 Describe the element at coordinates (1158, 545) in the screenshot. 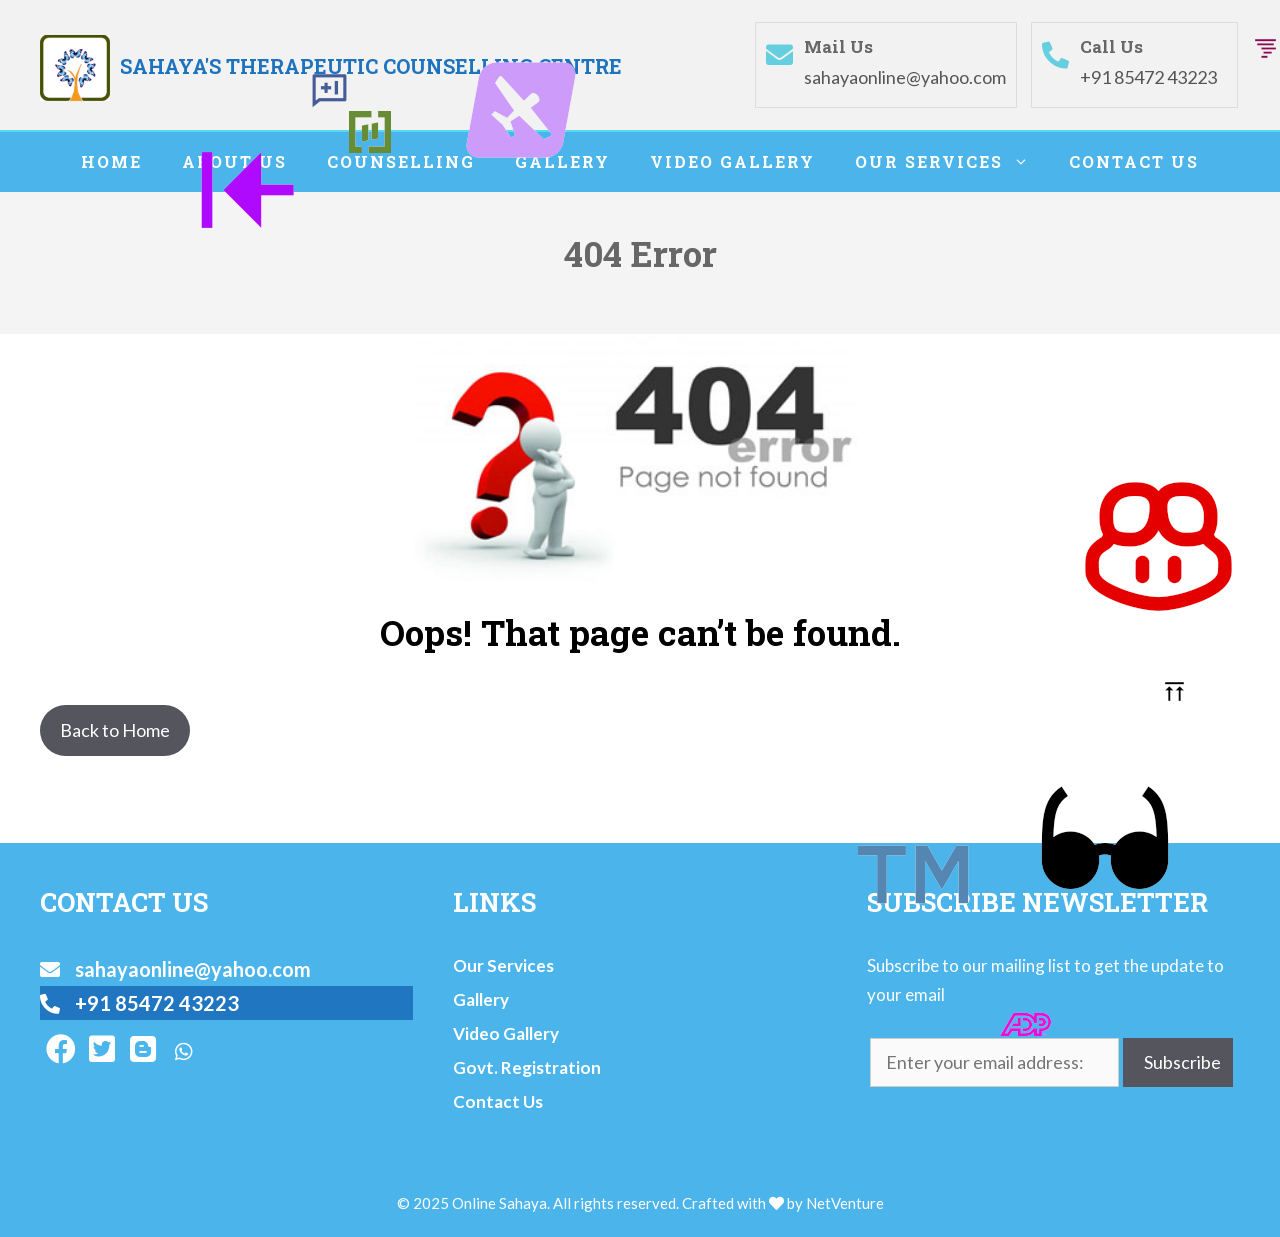

I see `open microsoft copilot ai assistant` at that location.